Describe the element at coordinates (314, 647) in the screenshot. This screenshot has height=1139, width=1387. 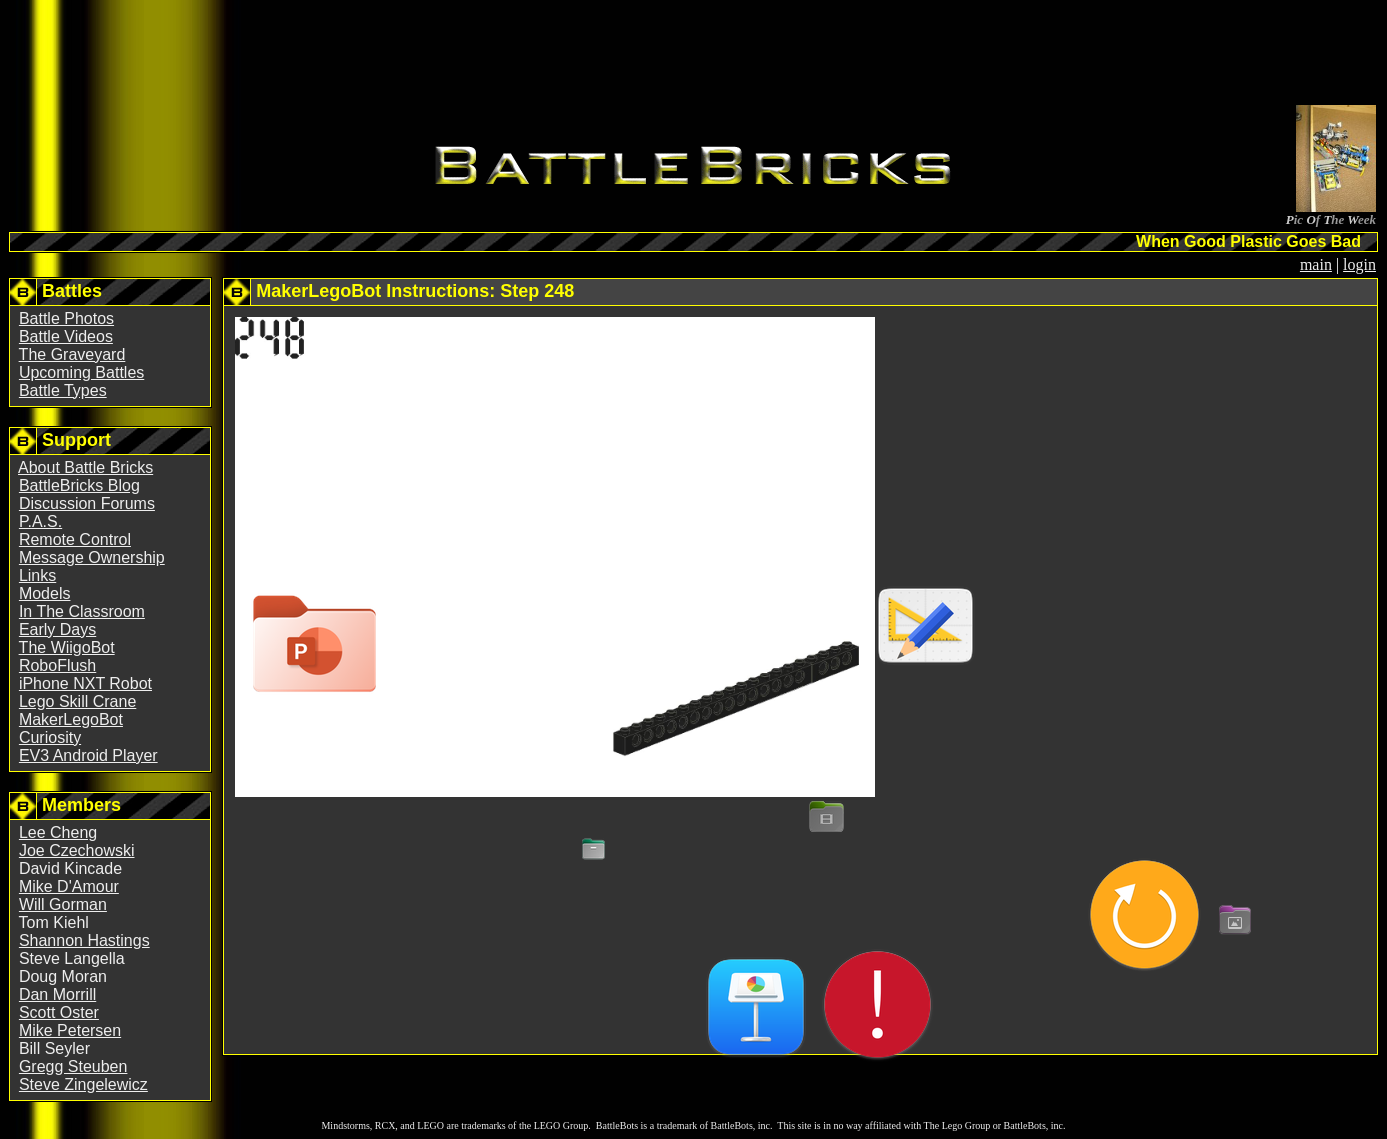
I see `open folder containing PowerPoint files` at that location.